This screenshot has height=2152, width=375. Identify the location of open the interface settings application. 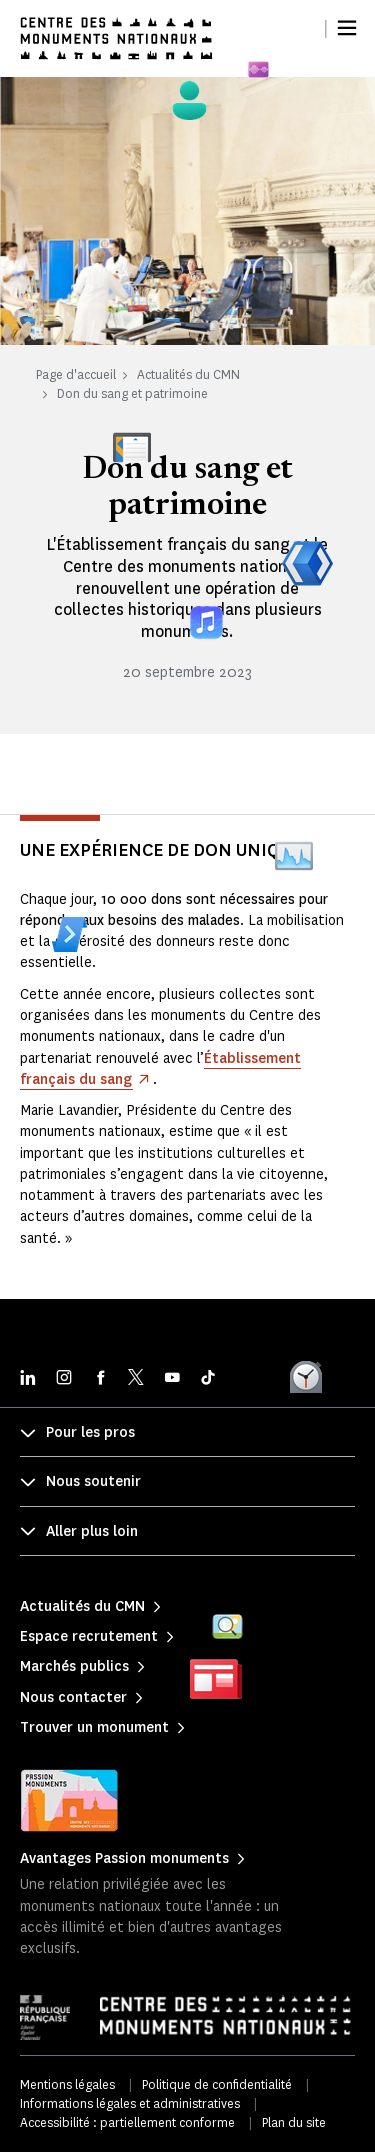
(307, 563).